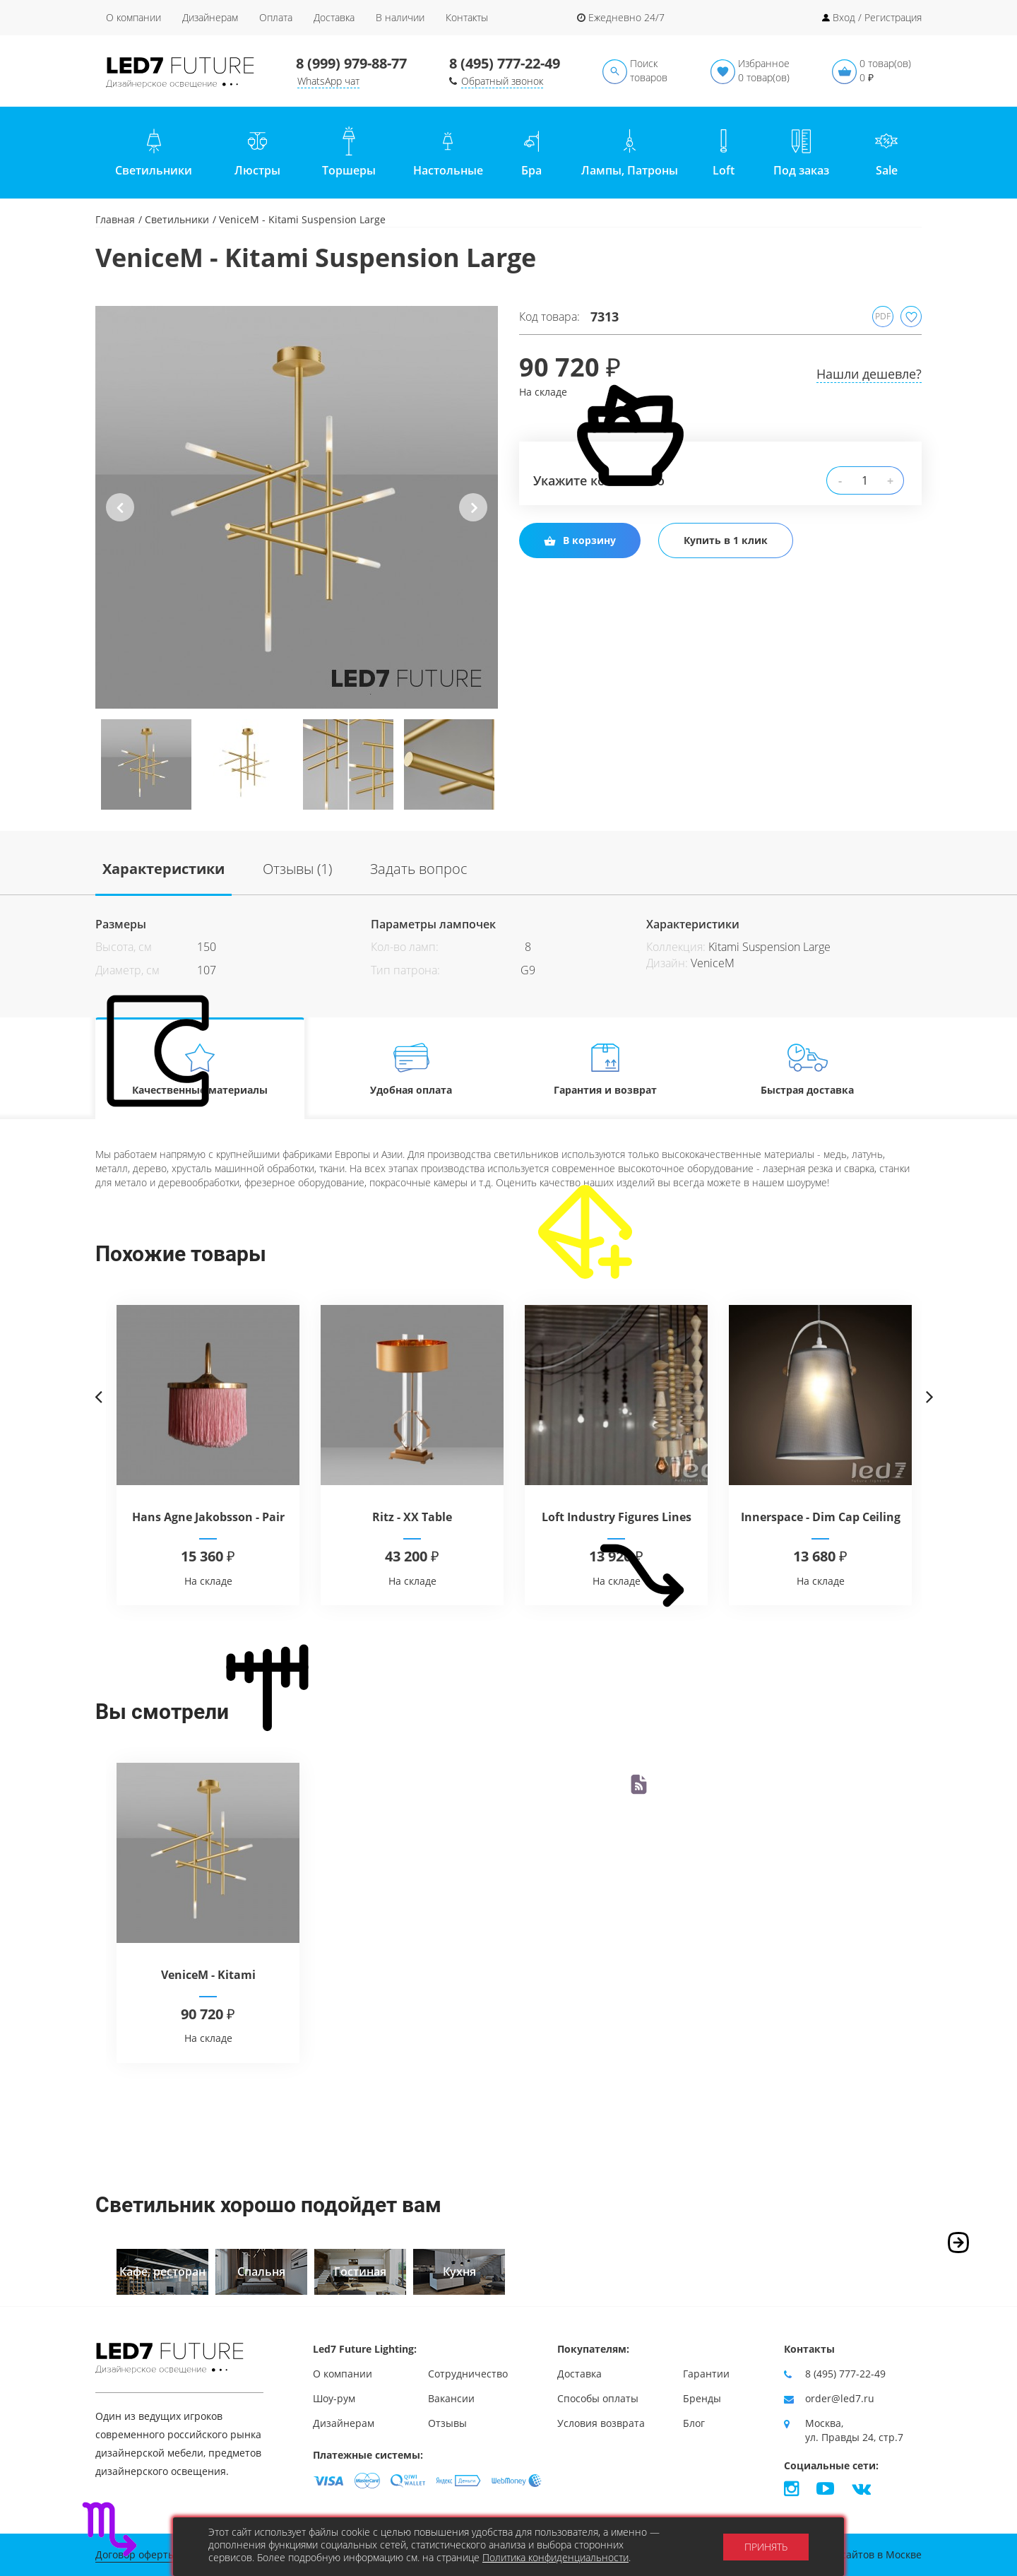  Describe the element at coordinates (642, 1573) in the screenshot. I see `indicates a declining trend or decrease in value` at that location.